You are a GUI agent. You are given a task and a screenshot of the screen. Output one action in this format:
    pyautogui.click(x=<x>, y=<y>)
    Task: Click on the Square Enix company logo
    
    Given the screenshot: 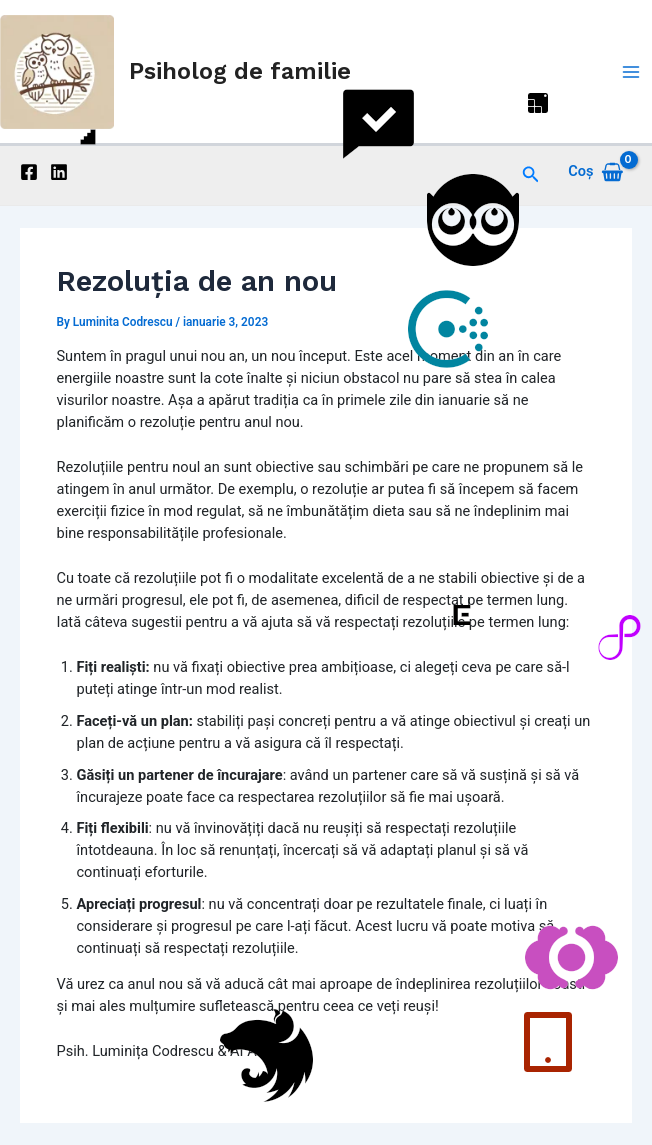 What is the action you would take?
    pyautogui.click(x=462, y=615)
    